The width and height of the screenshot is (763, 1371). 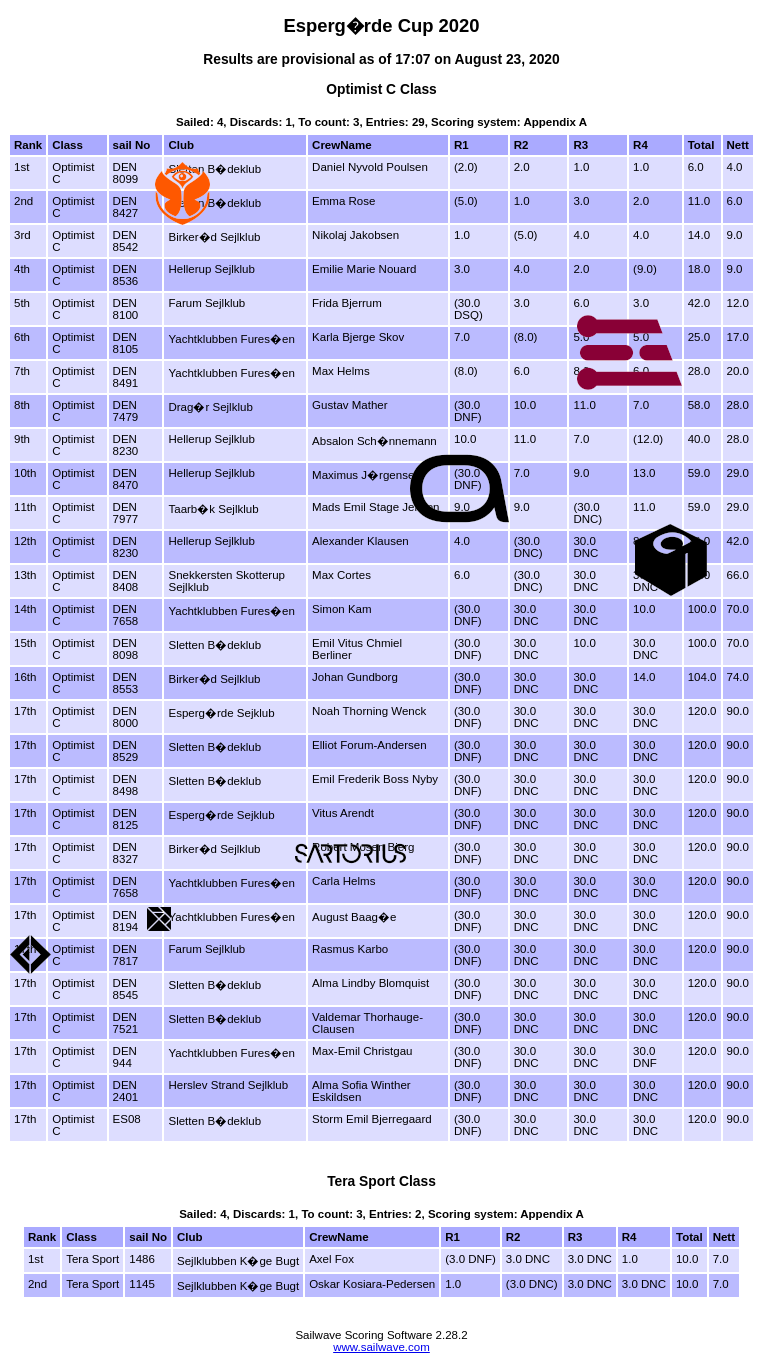 What do you see at coordinates (671, 560) in the screenshot?
I see `conan c/c++ package manager logo` at bounding box center [671, 560].